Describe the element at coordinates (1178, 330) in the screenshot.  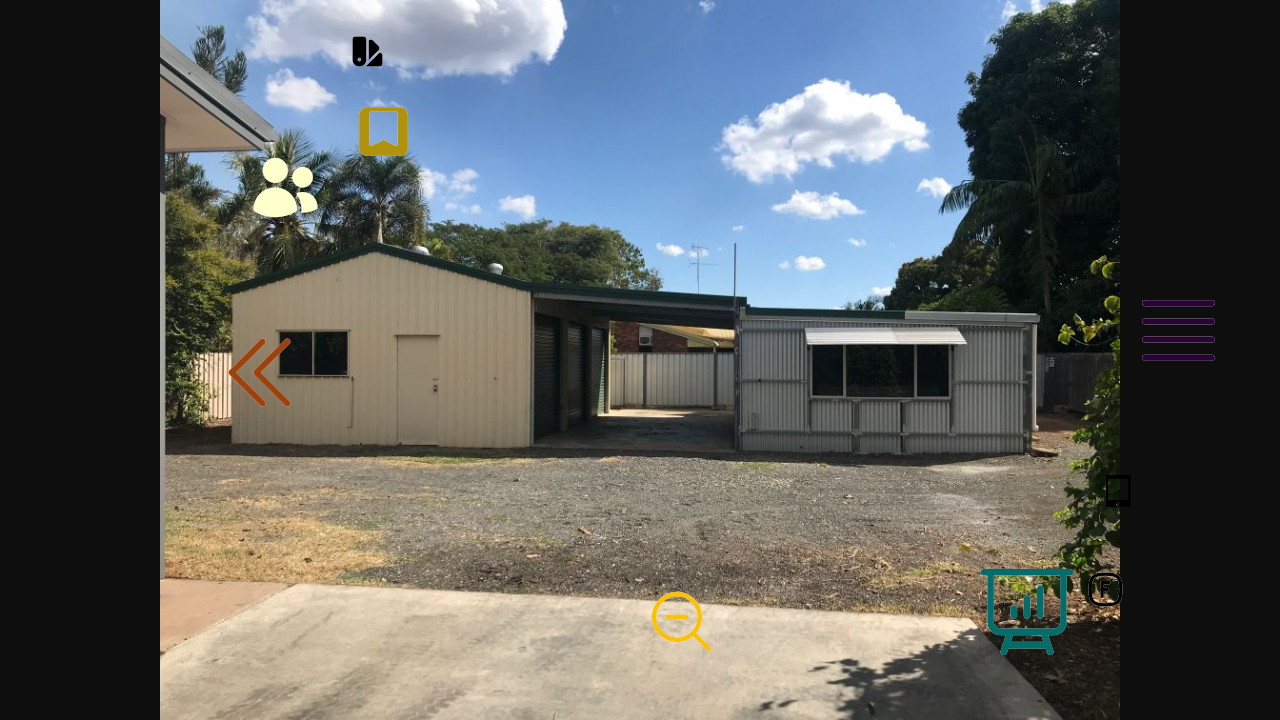
I see `open navigation menu` at that location.